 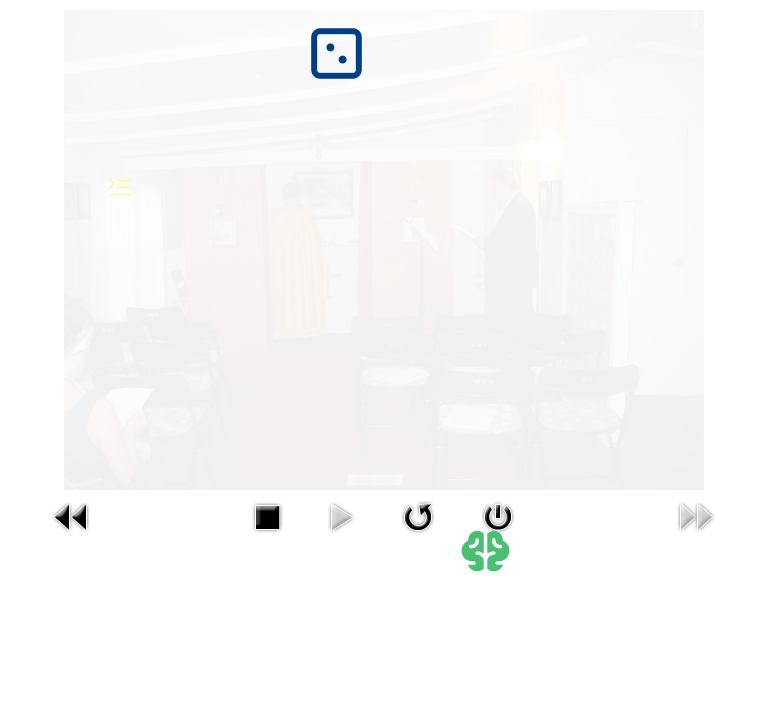 What do you see at coordinates (336, 53) in the screenshot?
I see `roll dice or generate random number` at bounding box center [336, 53].